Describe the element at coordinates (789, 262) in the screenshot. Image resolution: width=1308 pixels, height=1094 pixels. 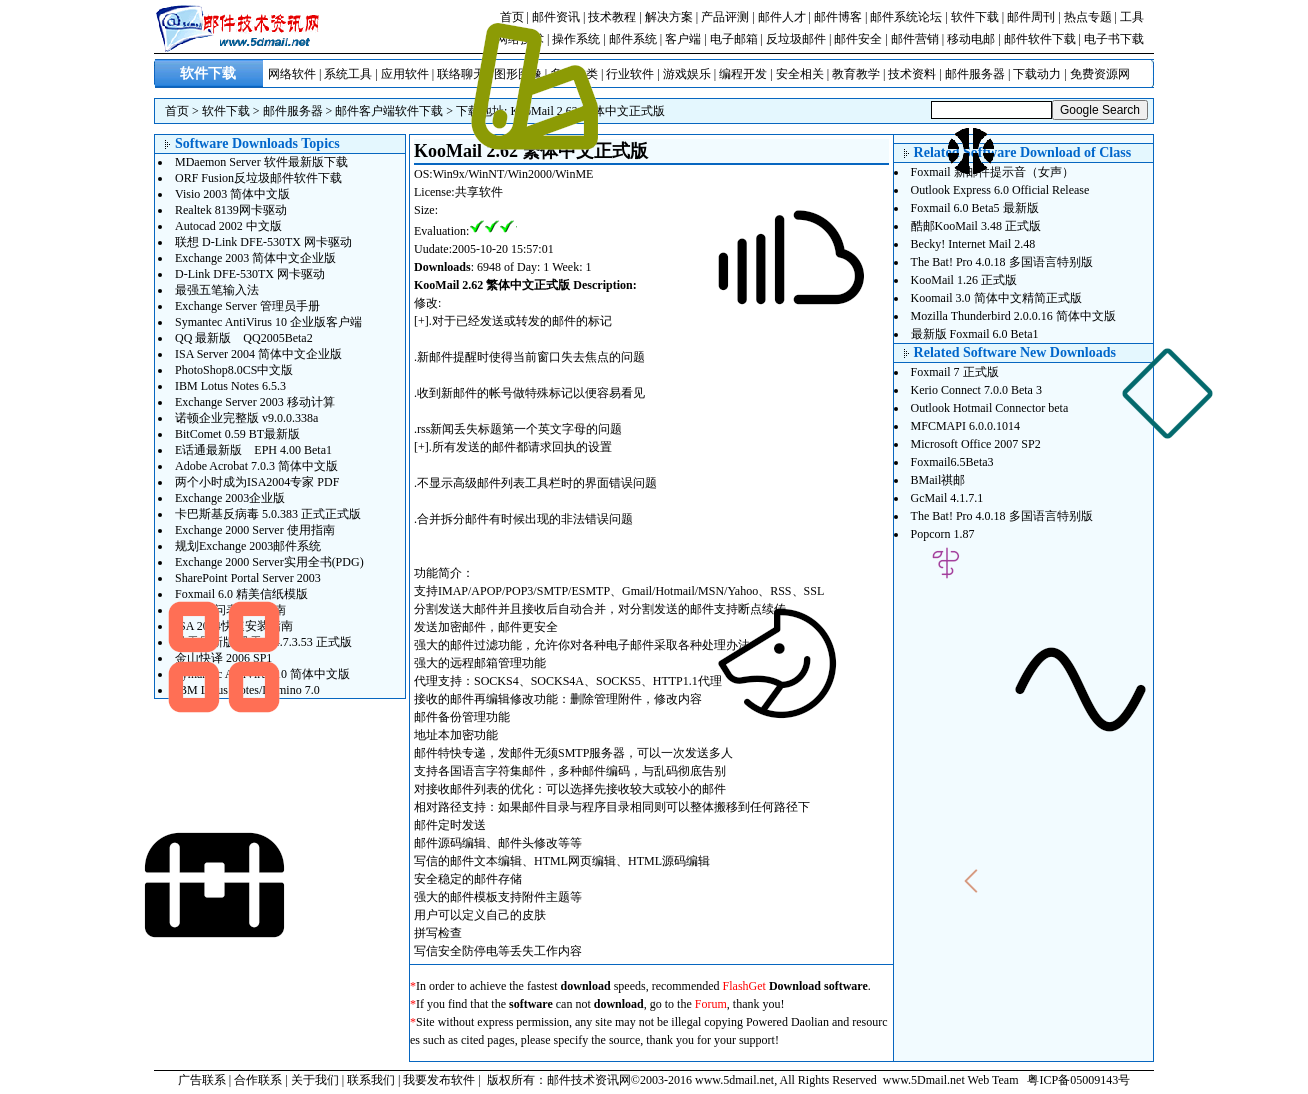
I see `open soundcloud app` at that location.